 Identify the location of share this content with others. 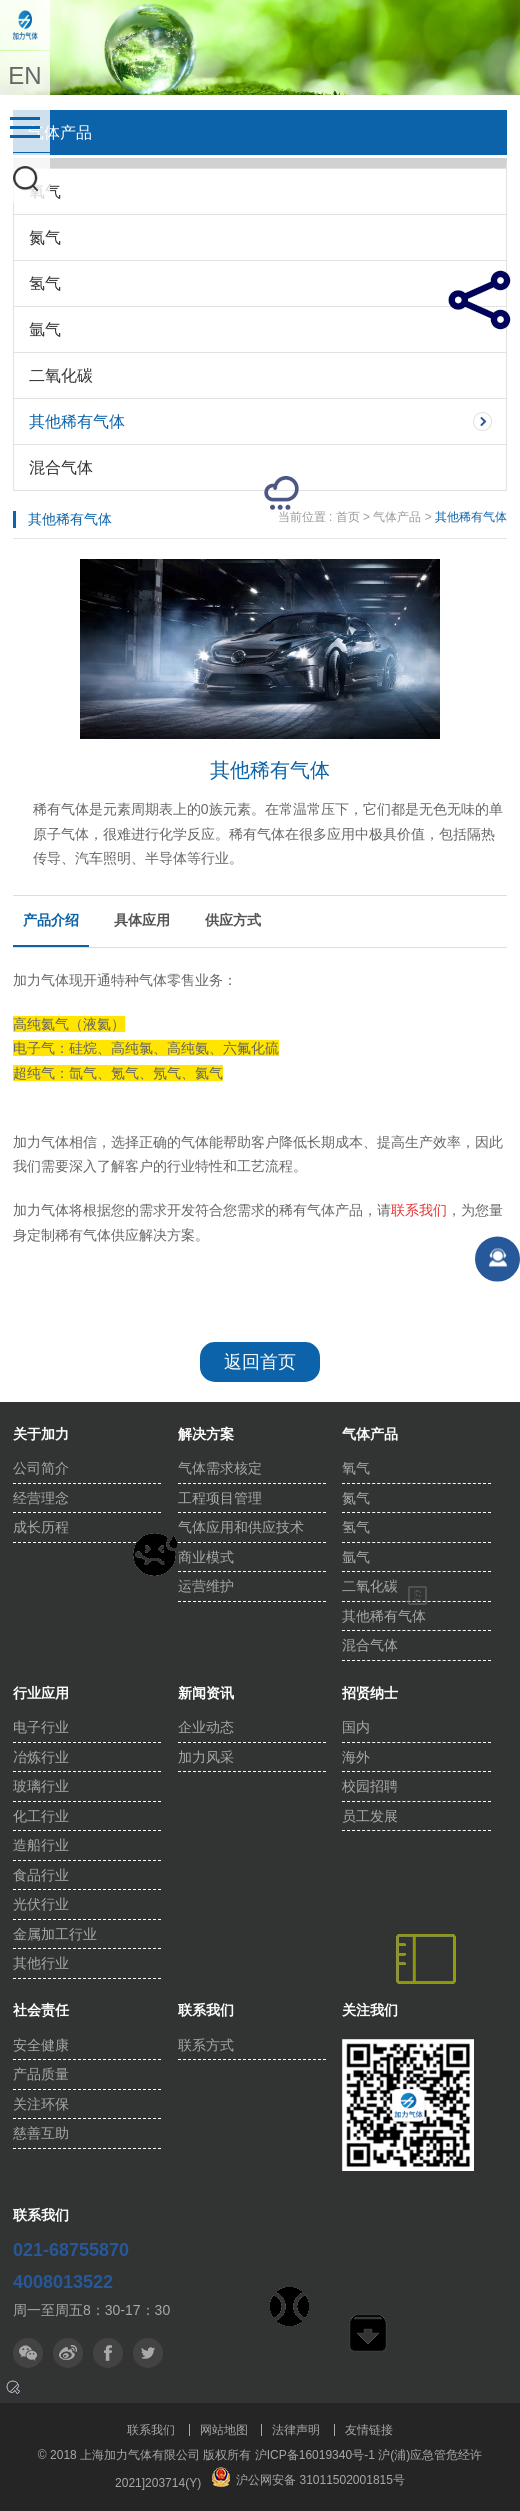
(481, 300).